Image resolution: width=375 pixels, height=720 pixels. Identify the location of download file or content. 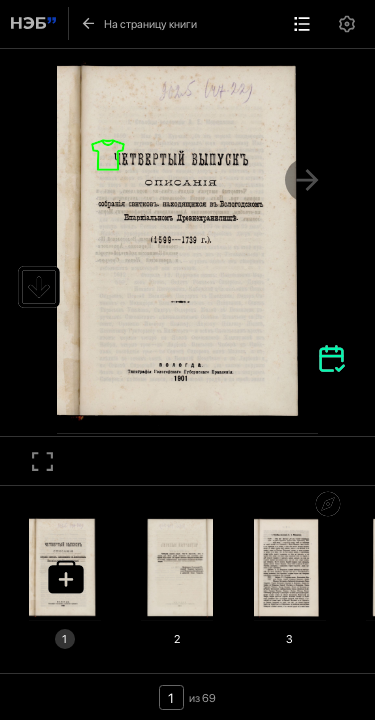
(39, 287).